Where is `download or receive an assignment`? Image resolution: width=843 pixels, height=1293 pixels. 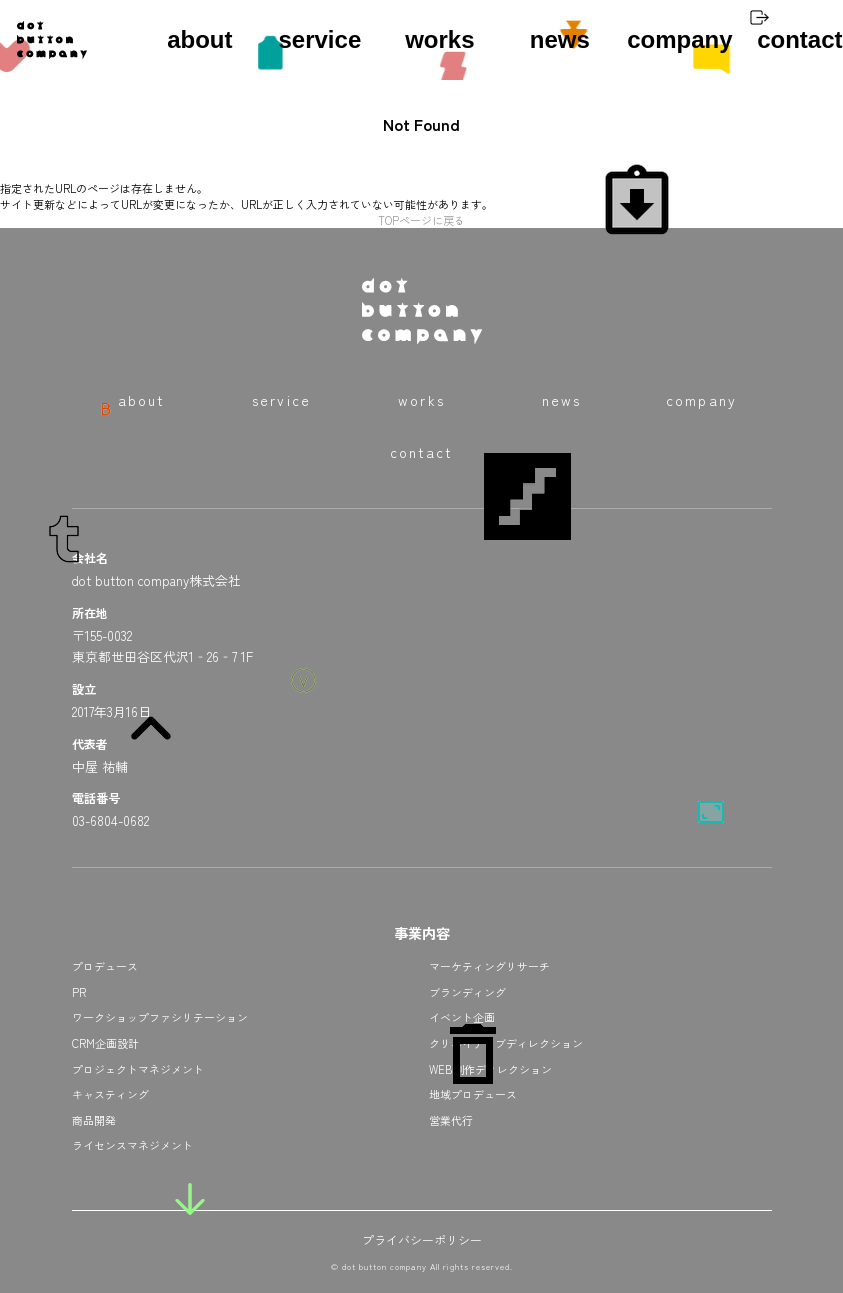
download or receive an assignment is located at coordinates (637, 203).